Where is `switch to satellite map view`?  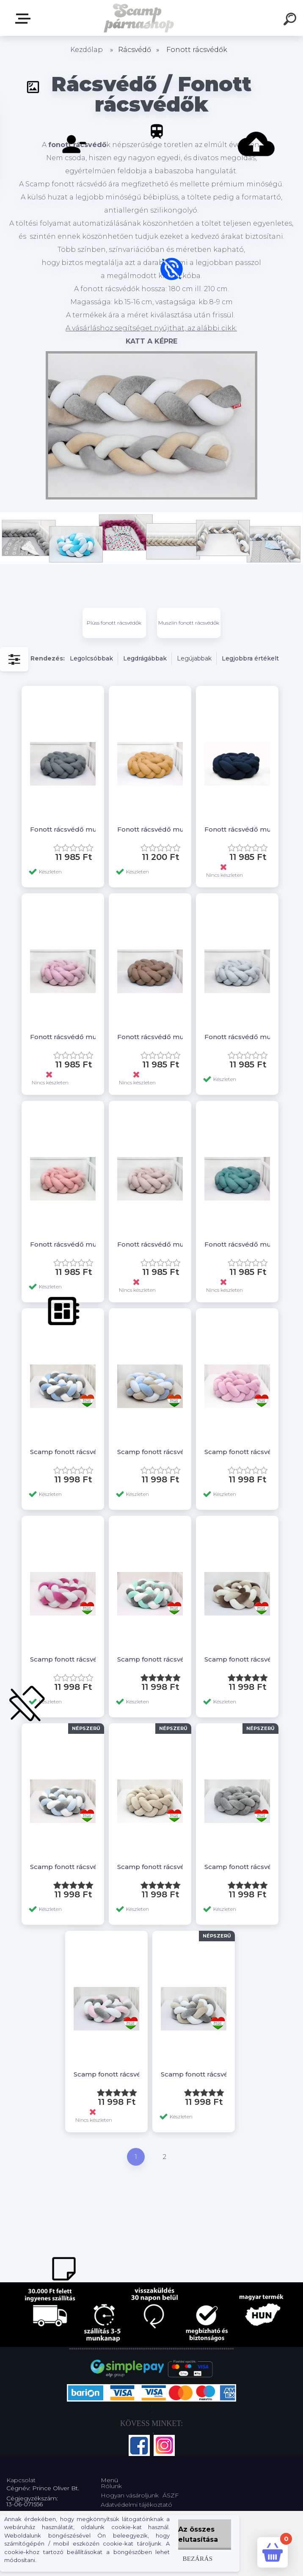 switch to satellite map view is located at coordinates (33, 87).